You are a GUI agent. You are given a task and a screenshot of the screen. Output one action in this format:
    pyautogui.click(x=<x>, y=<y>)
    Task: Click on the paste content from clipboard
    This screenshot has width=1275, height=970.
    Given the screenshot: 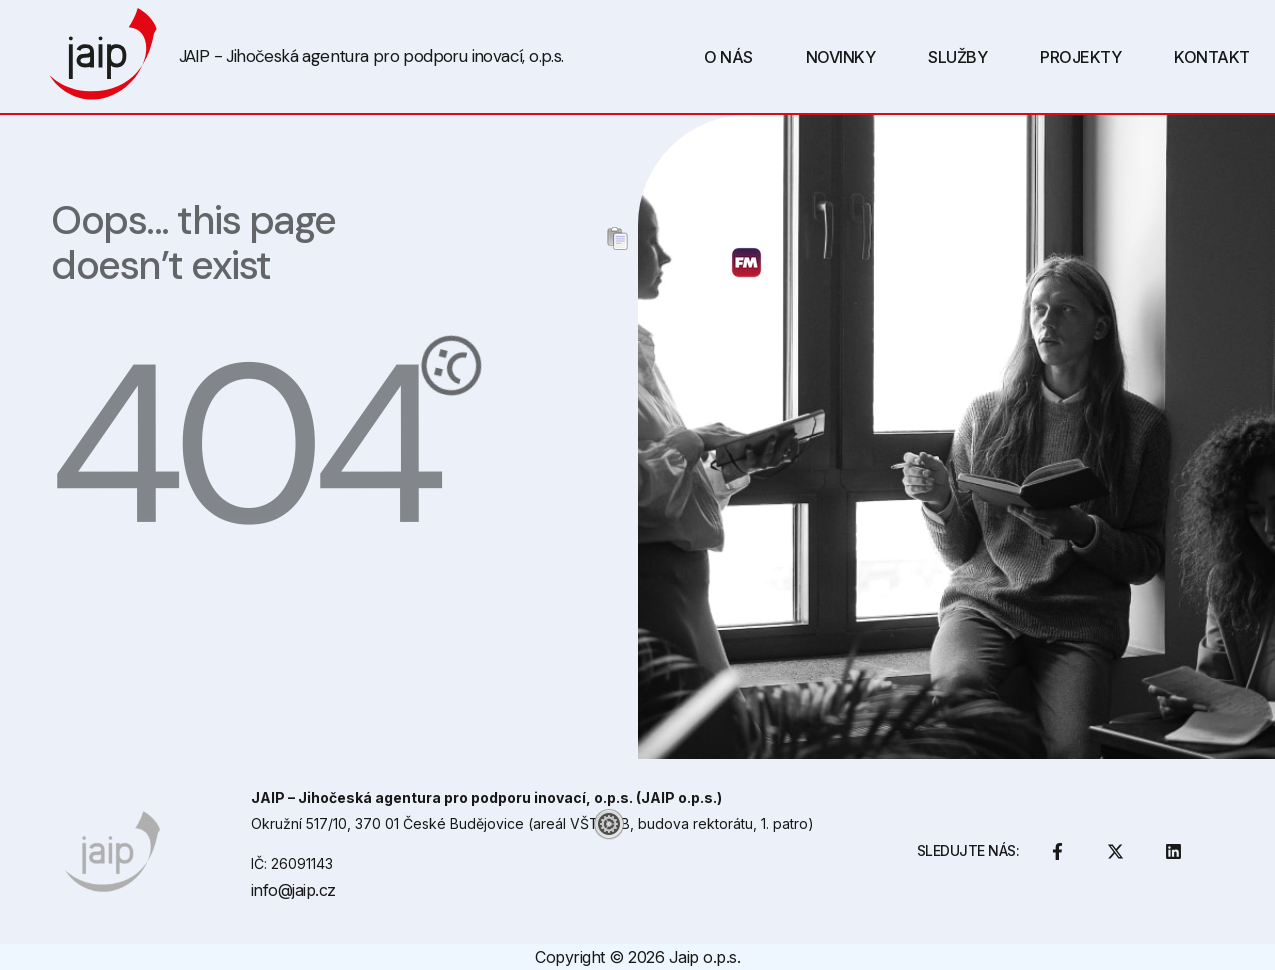 What is the action you would take?
    pyautogui.click(x=617, y=238)
    